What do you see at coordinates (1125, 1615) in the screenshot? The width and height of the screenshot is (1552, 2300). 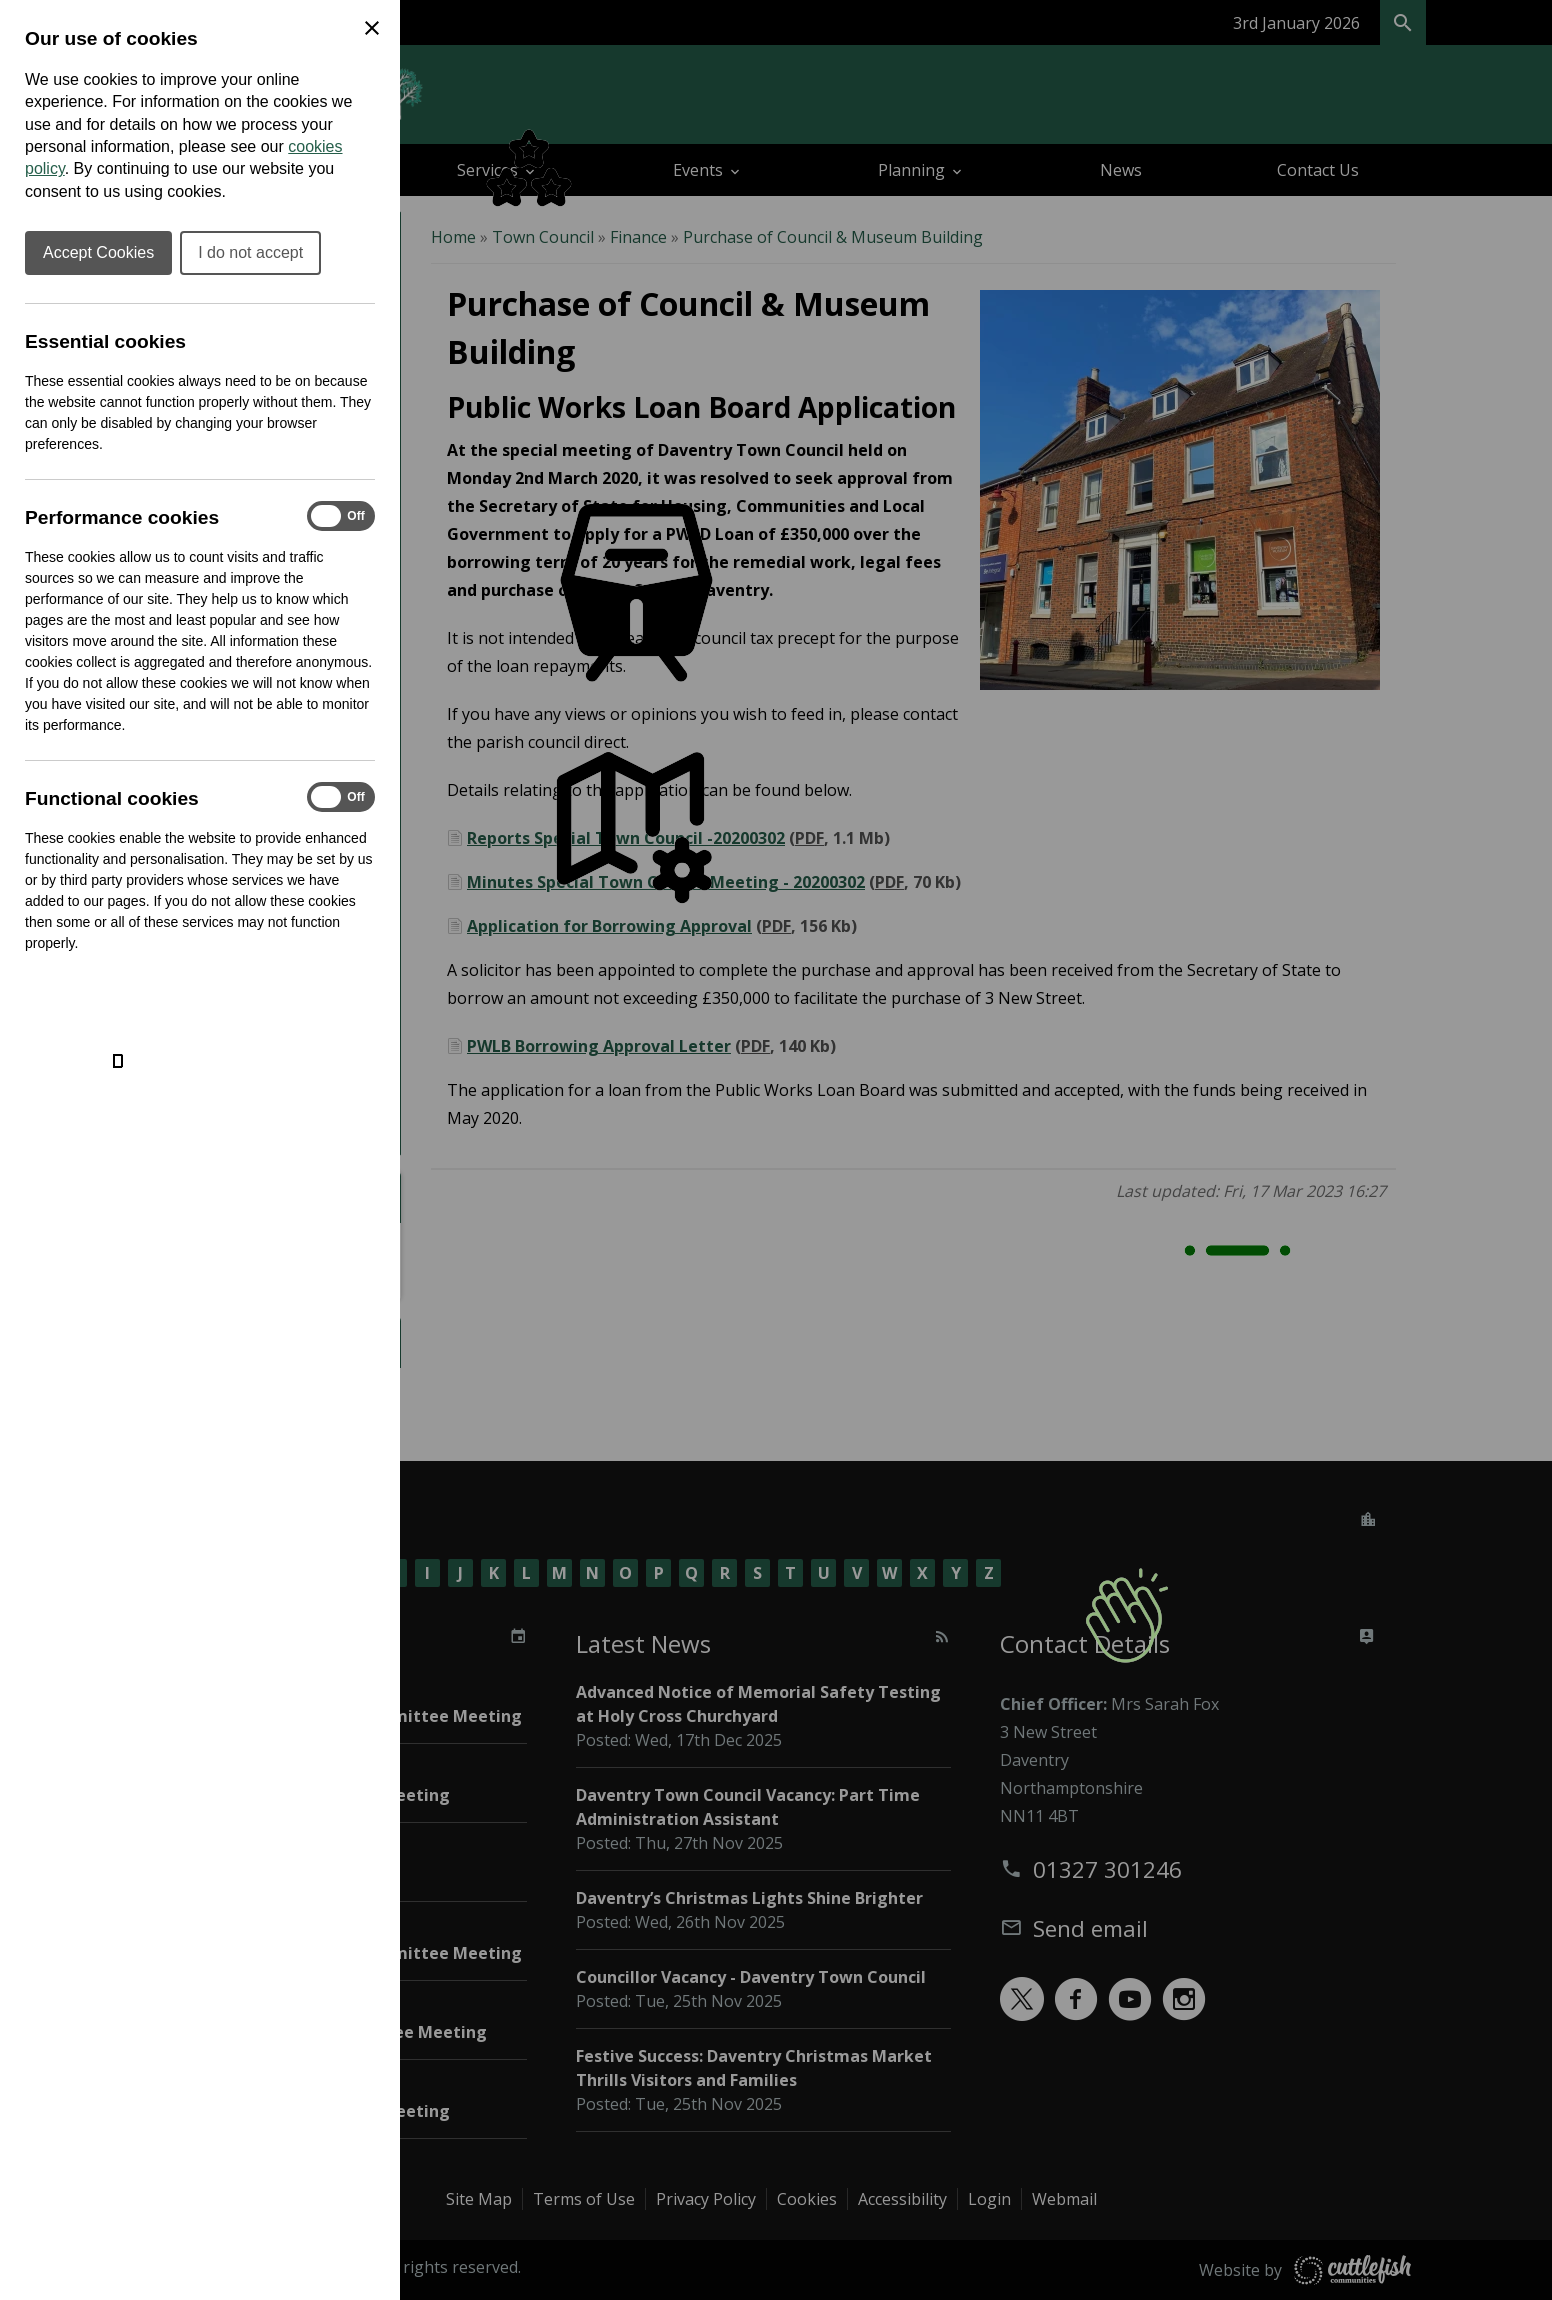 I see `applaud or show appreciation for content` at bounding box center [1125, 1615].